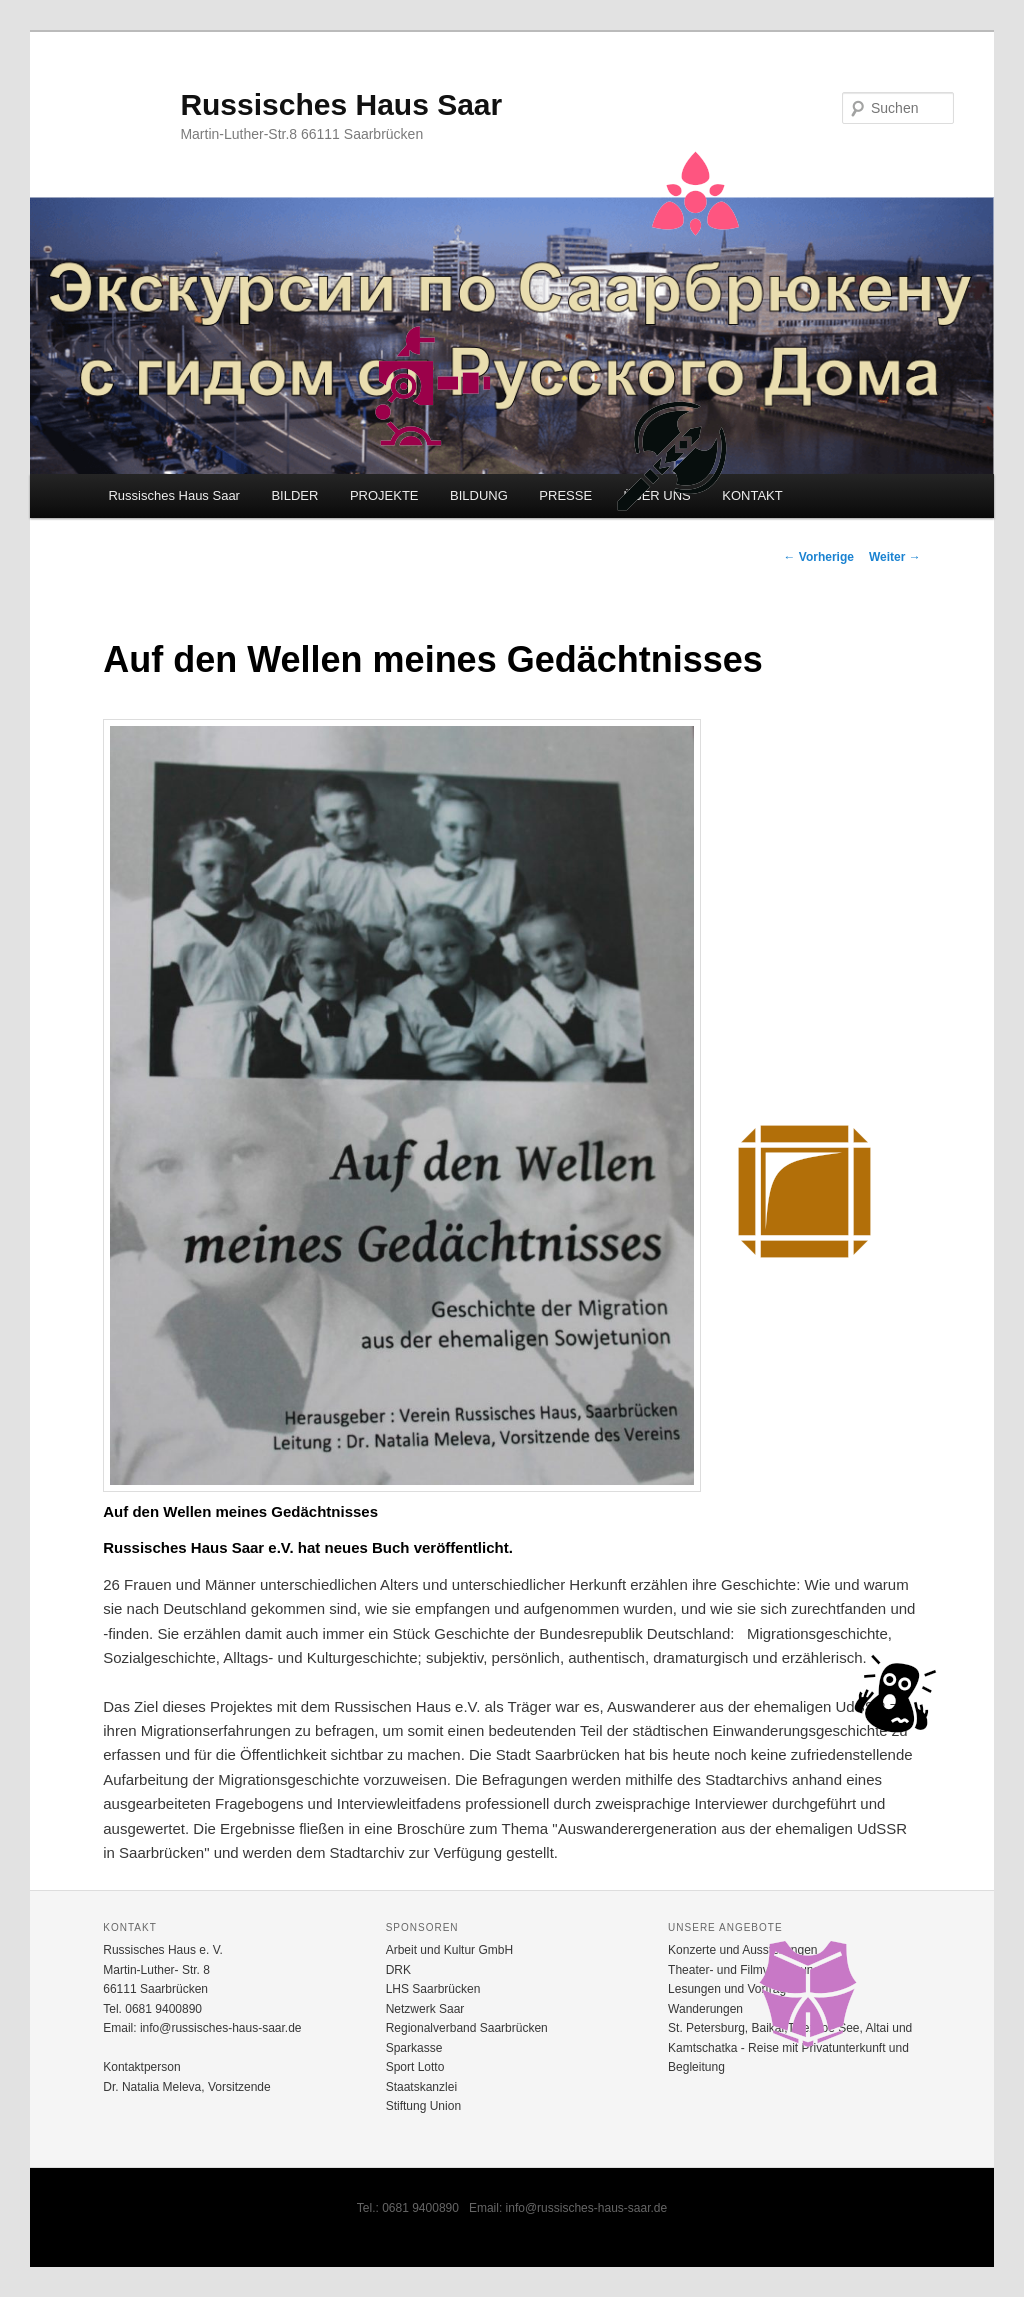 This screenshot has width=1024, height=2297. What do you see at coordinates (695, 193) in the screenshot?
I see `represents a hive mind or collective intelligence feature` at bounding box center [695, 193].